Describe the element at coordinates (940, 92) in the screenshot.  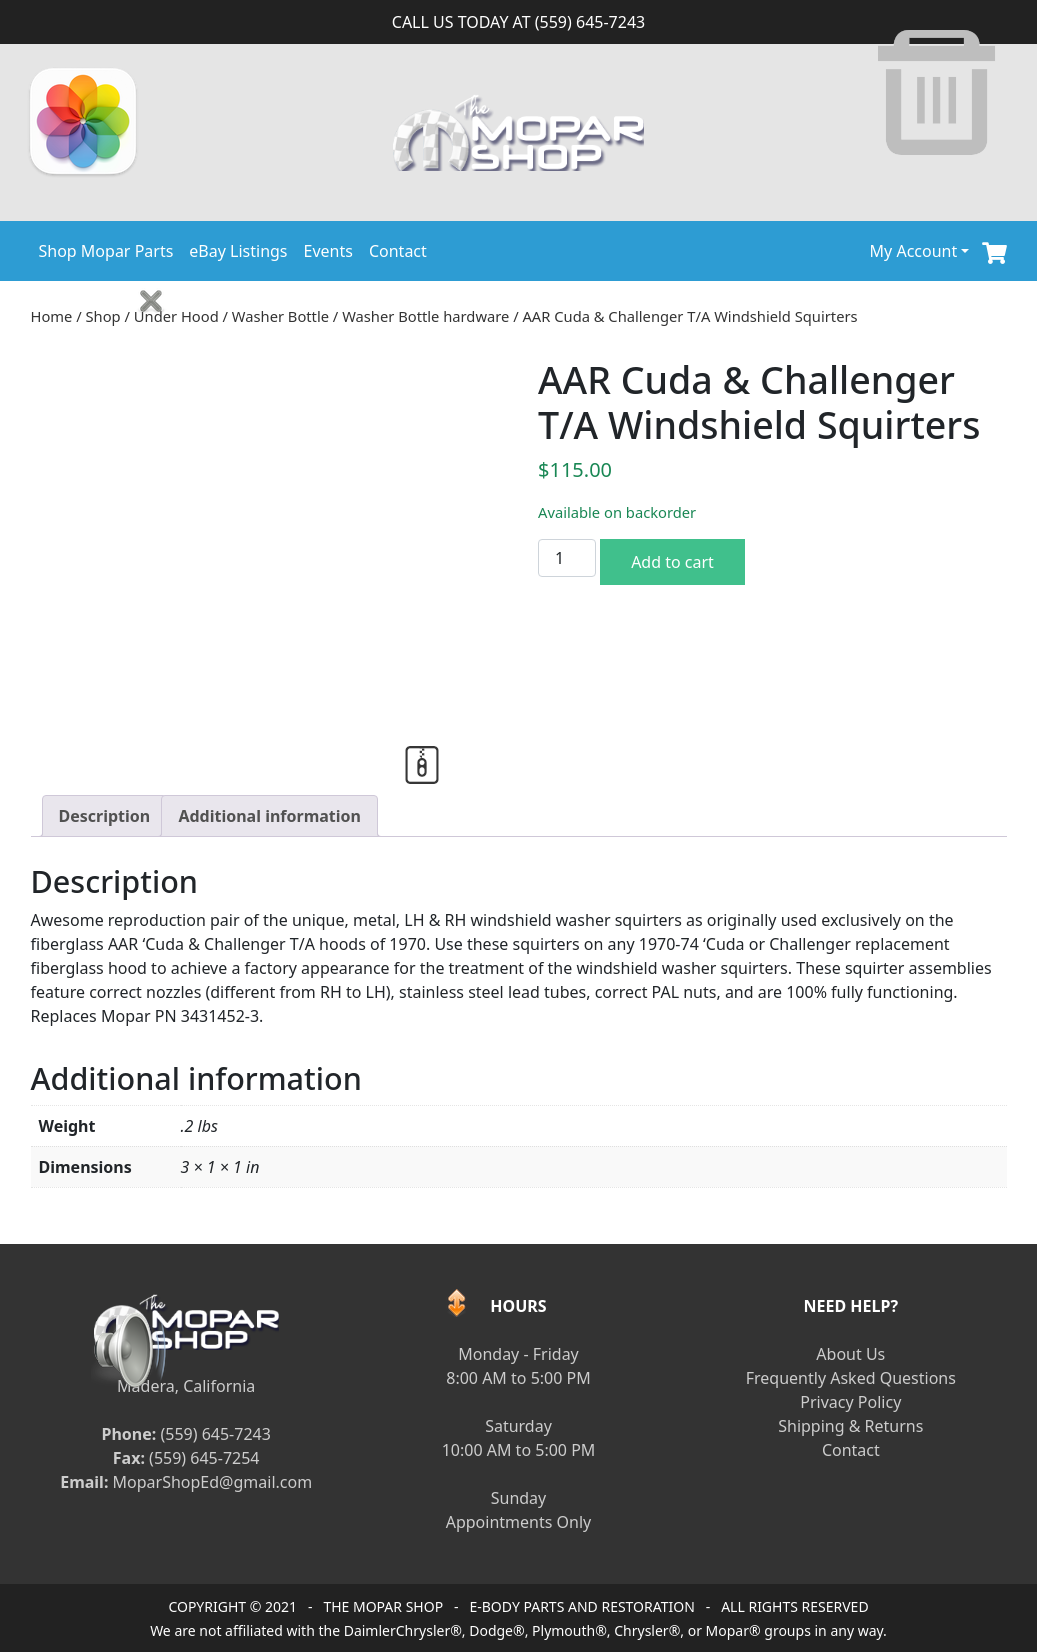
I see `delete selected item` at that location.